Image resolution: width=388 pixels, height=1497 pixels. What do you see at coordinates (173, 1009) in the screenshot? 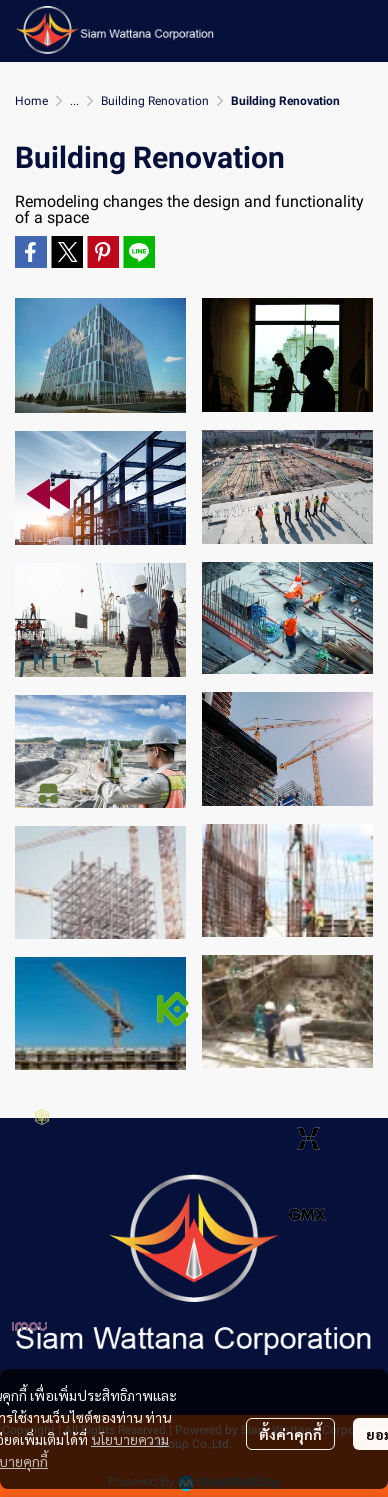
I see `open the KuCoin cryptocurrency exchange app` at bounding box center [173, 1009].